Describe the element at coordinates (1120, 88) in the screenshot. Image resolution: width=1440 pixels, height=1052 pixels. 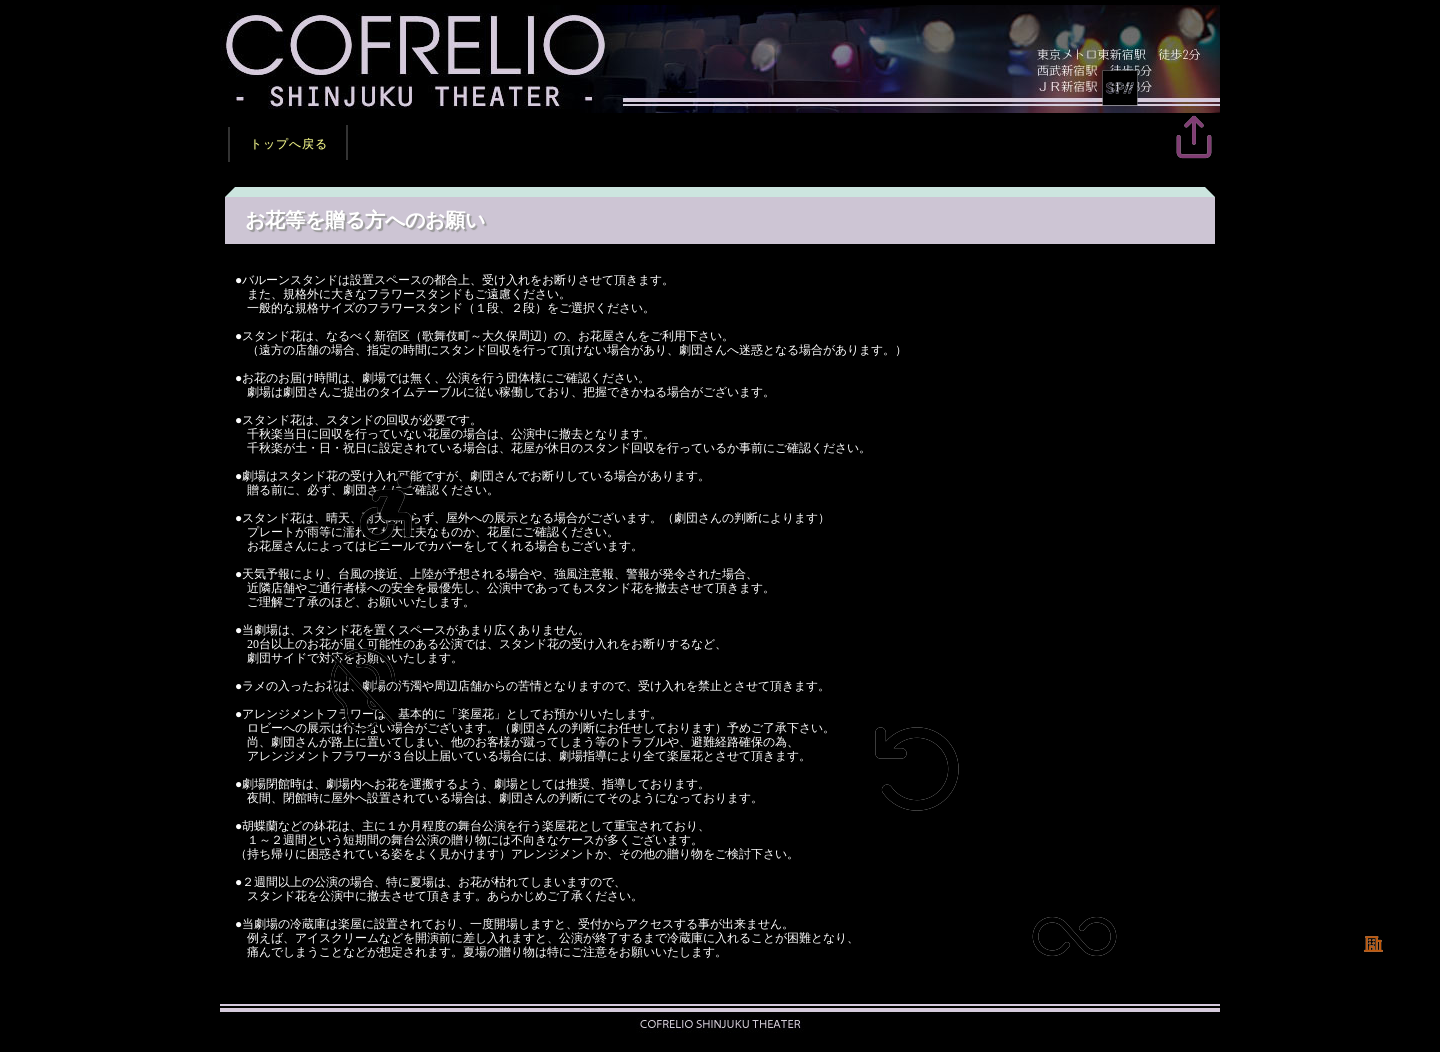
I see `stackpath company logo` at that location.